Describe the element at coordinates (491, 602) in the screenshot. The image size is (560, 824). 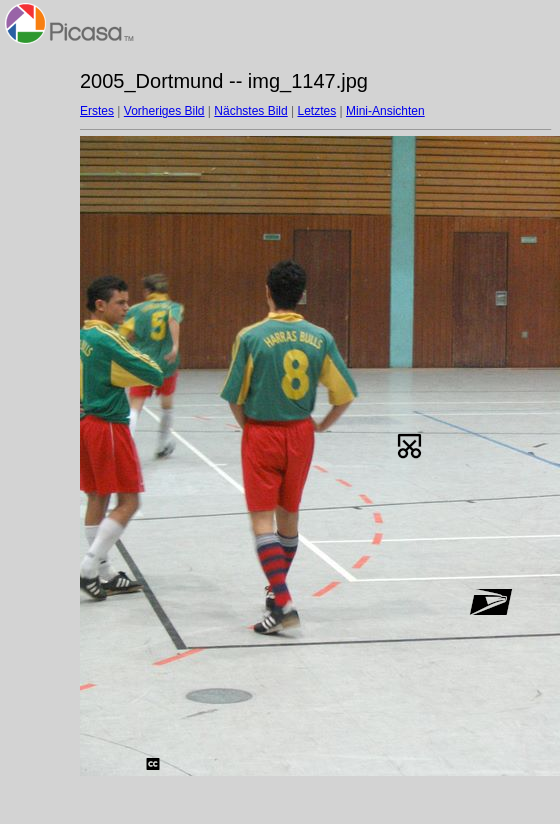
I see `united states postal service logo` at that location.